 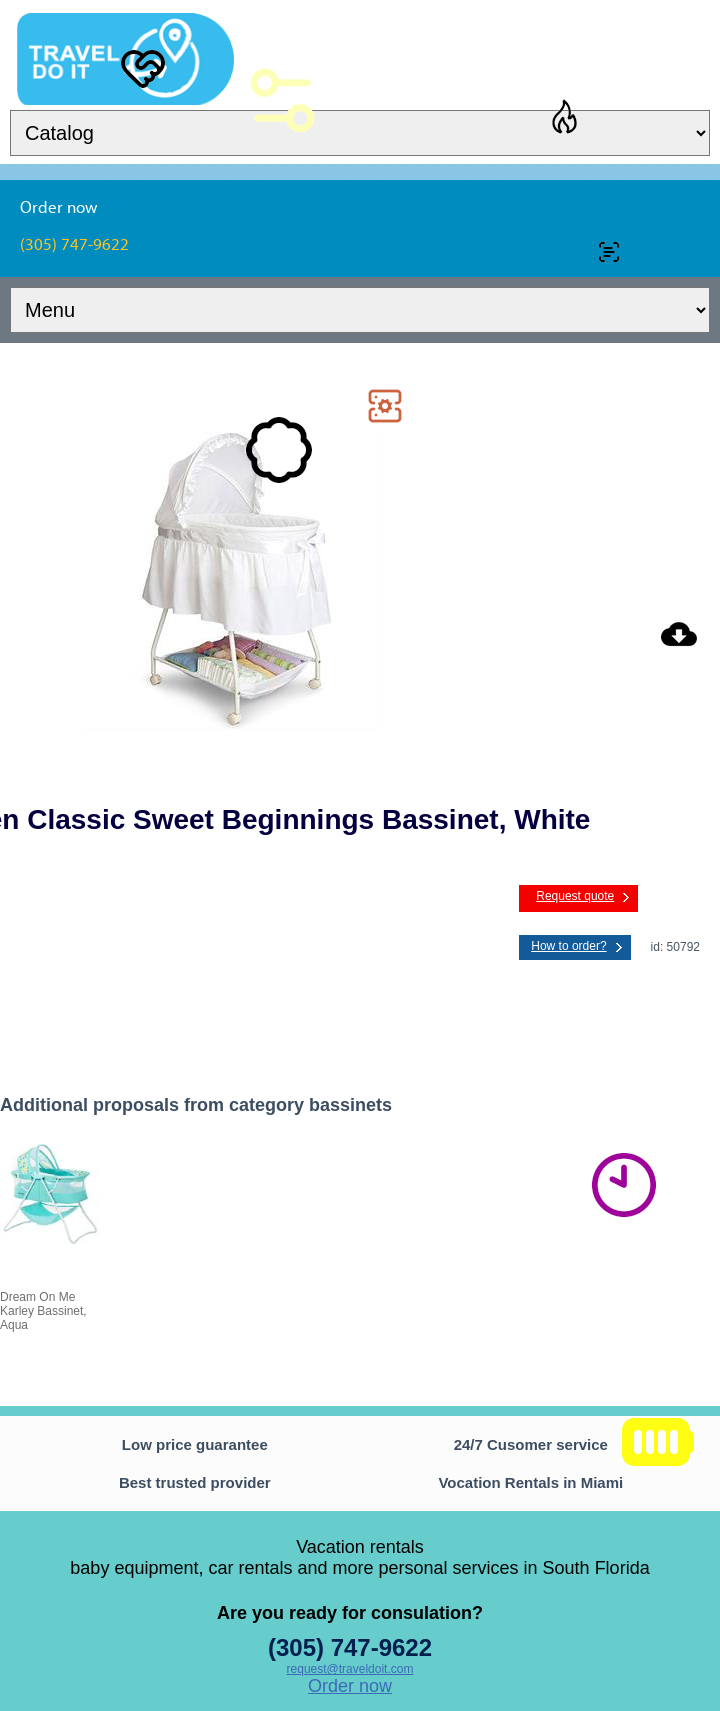 What do you see at coordinates (564, 116) in the screenshot?
I see `indicates trending or popular content` at bounding box center [564, 116].